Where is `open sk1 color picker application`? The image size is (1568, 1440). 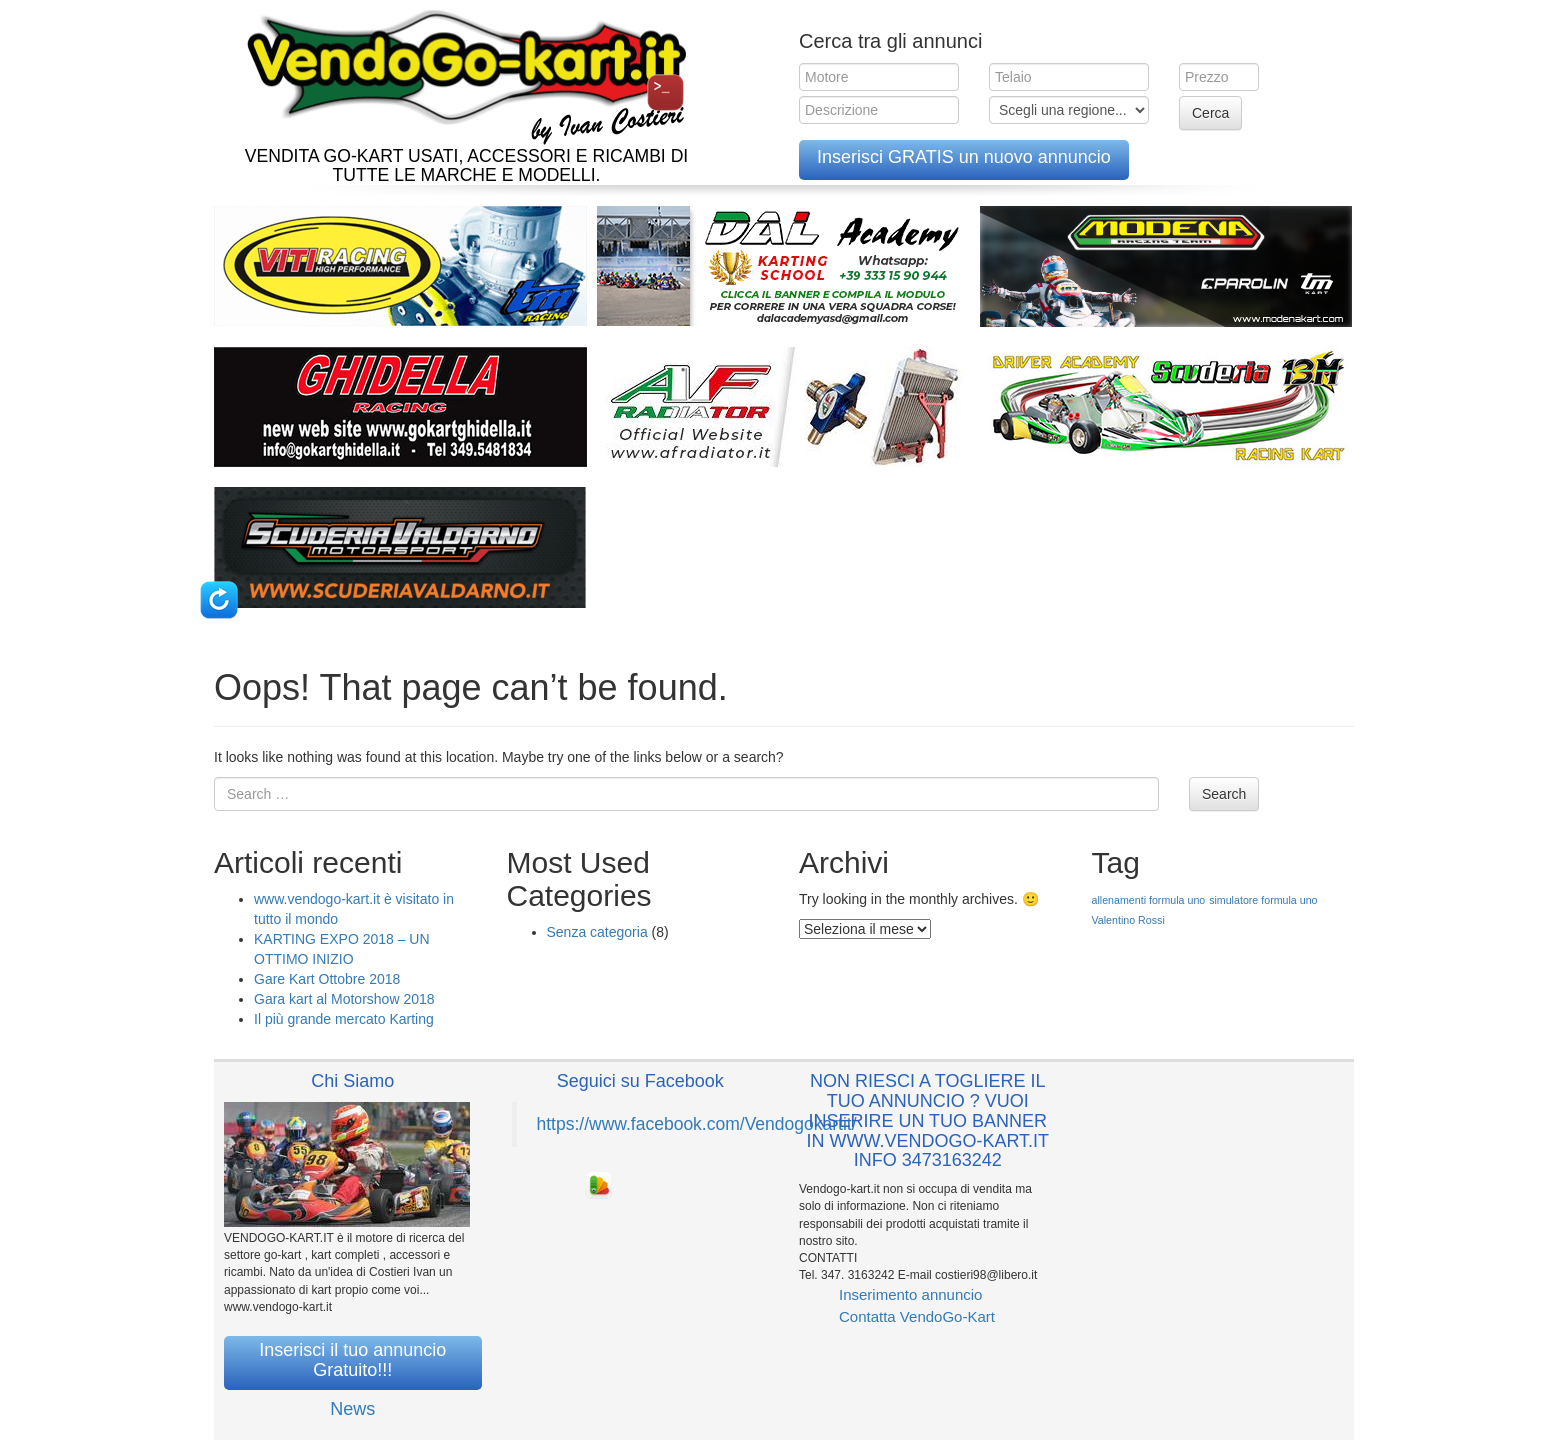 open sk1 color picker application is located at coordinates (599, 1185).